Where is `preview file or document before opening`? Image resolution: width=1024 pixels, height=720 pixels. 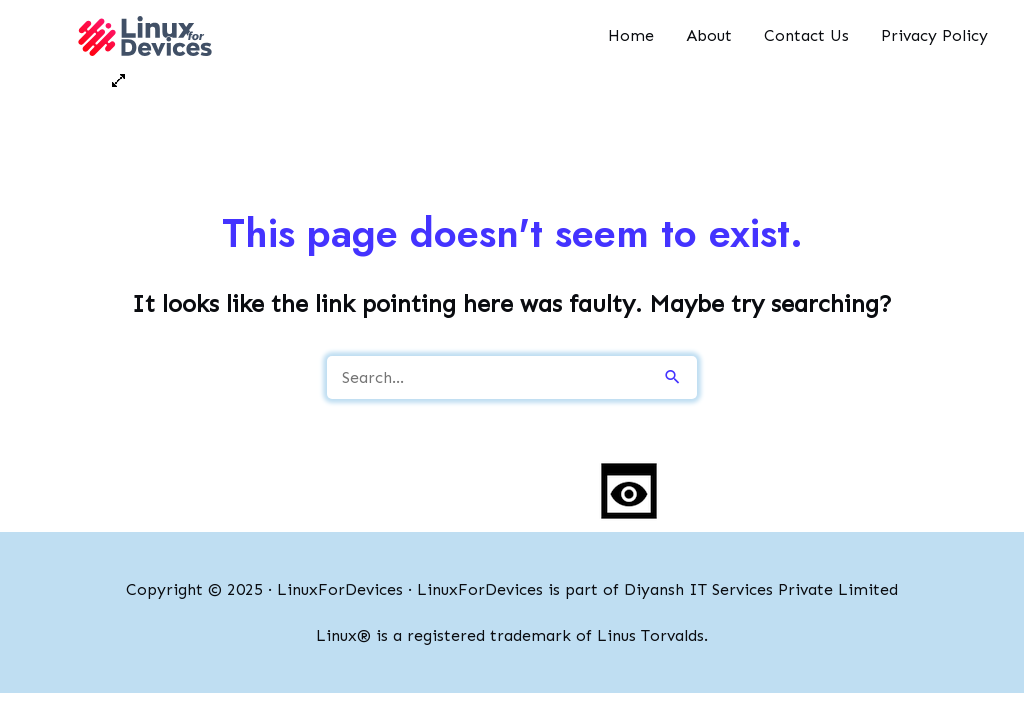
preview file or document before opening is located at coordinates (629, 491).